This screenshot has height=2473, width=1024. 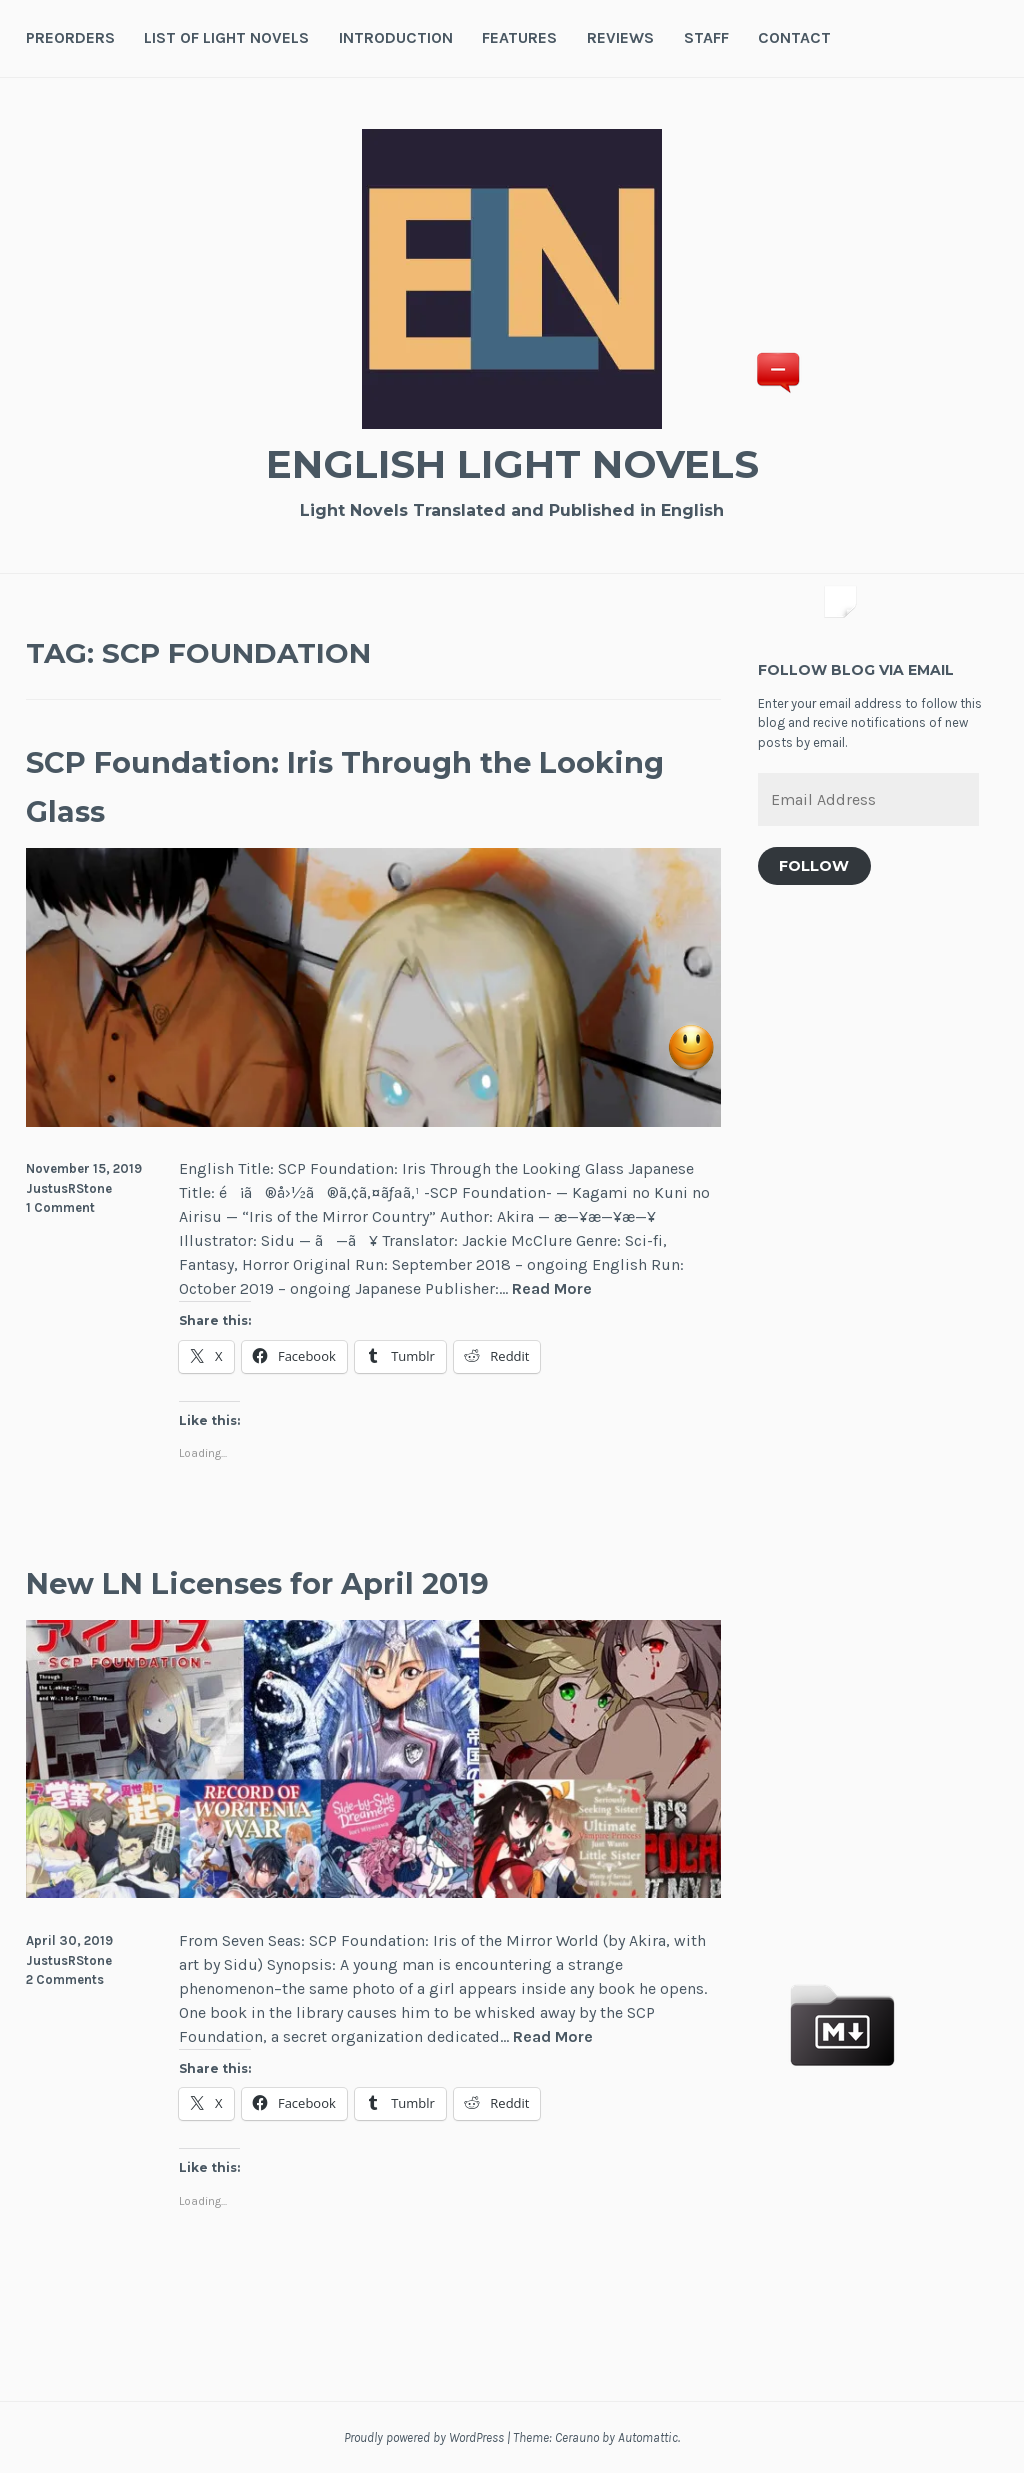 I want to click on user status: busy or do not disturb, so click(x=778, y=372).